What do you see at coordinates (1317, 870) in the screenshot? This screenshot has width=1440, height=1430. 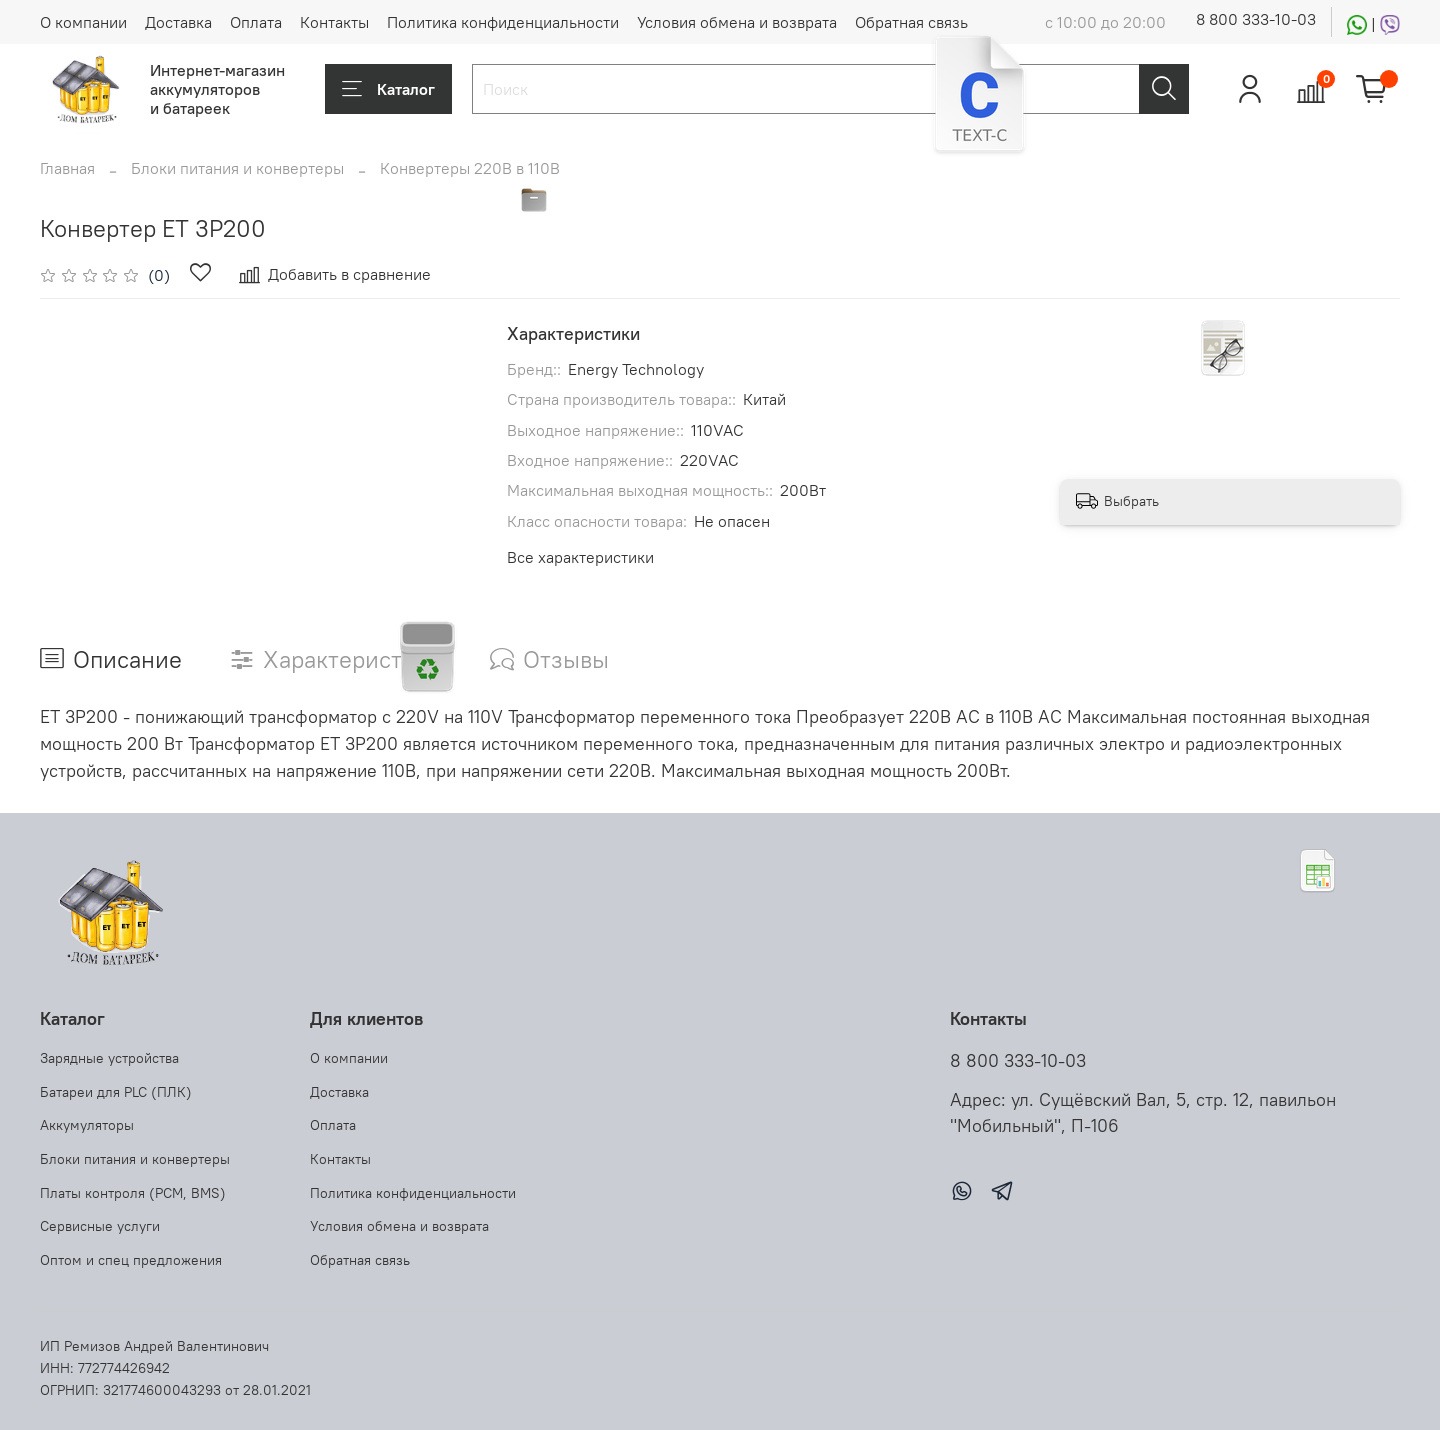 I see `spreadsheet file created in openoffice calc` at bounding box center [1317, 870].